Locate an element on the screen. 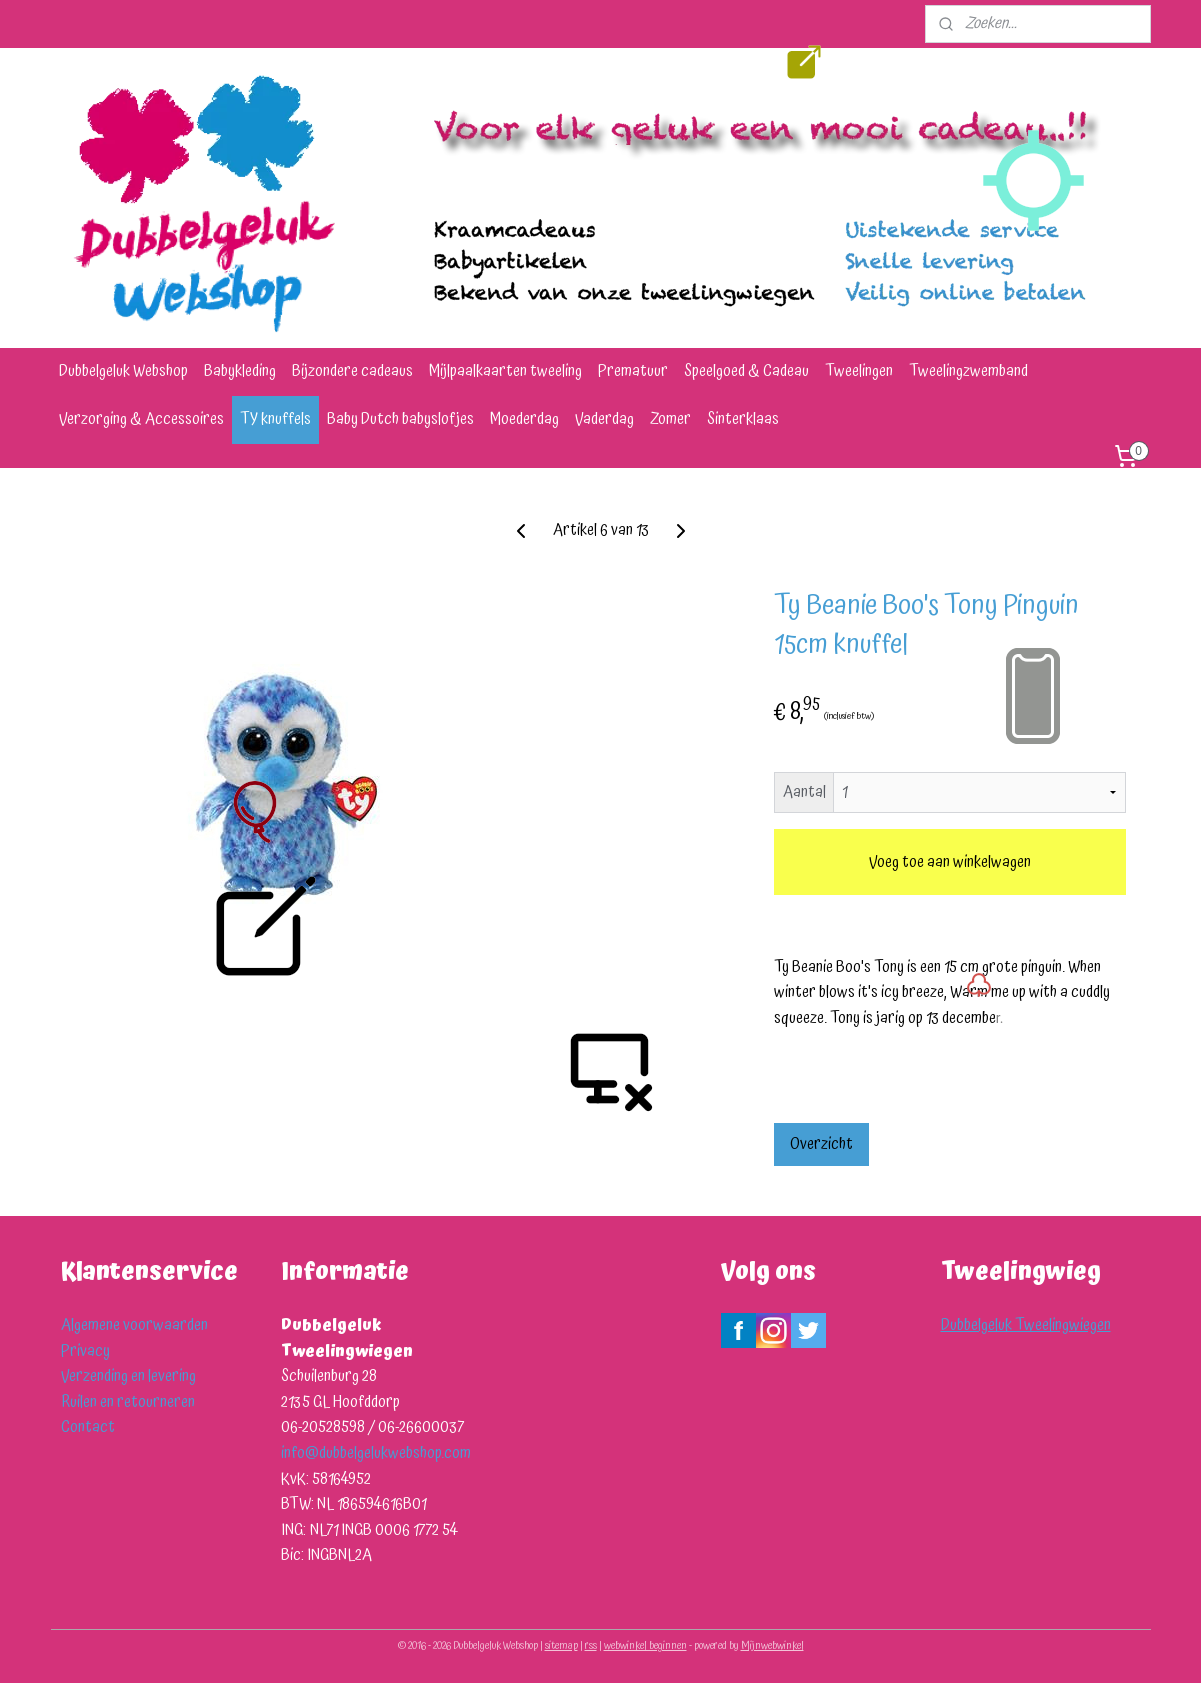 Image resolution: width=1201 pixels, height=1683 pixels. playing card suit symbol for clubs is located at coordinates (979, 985).